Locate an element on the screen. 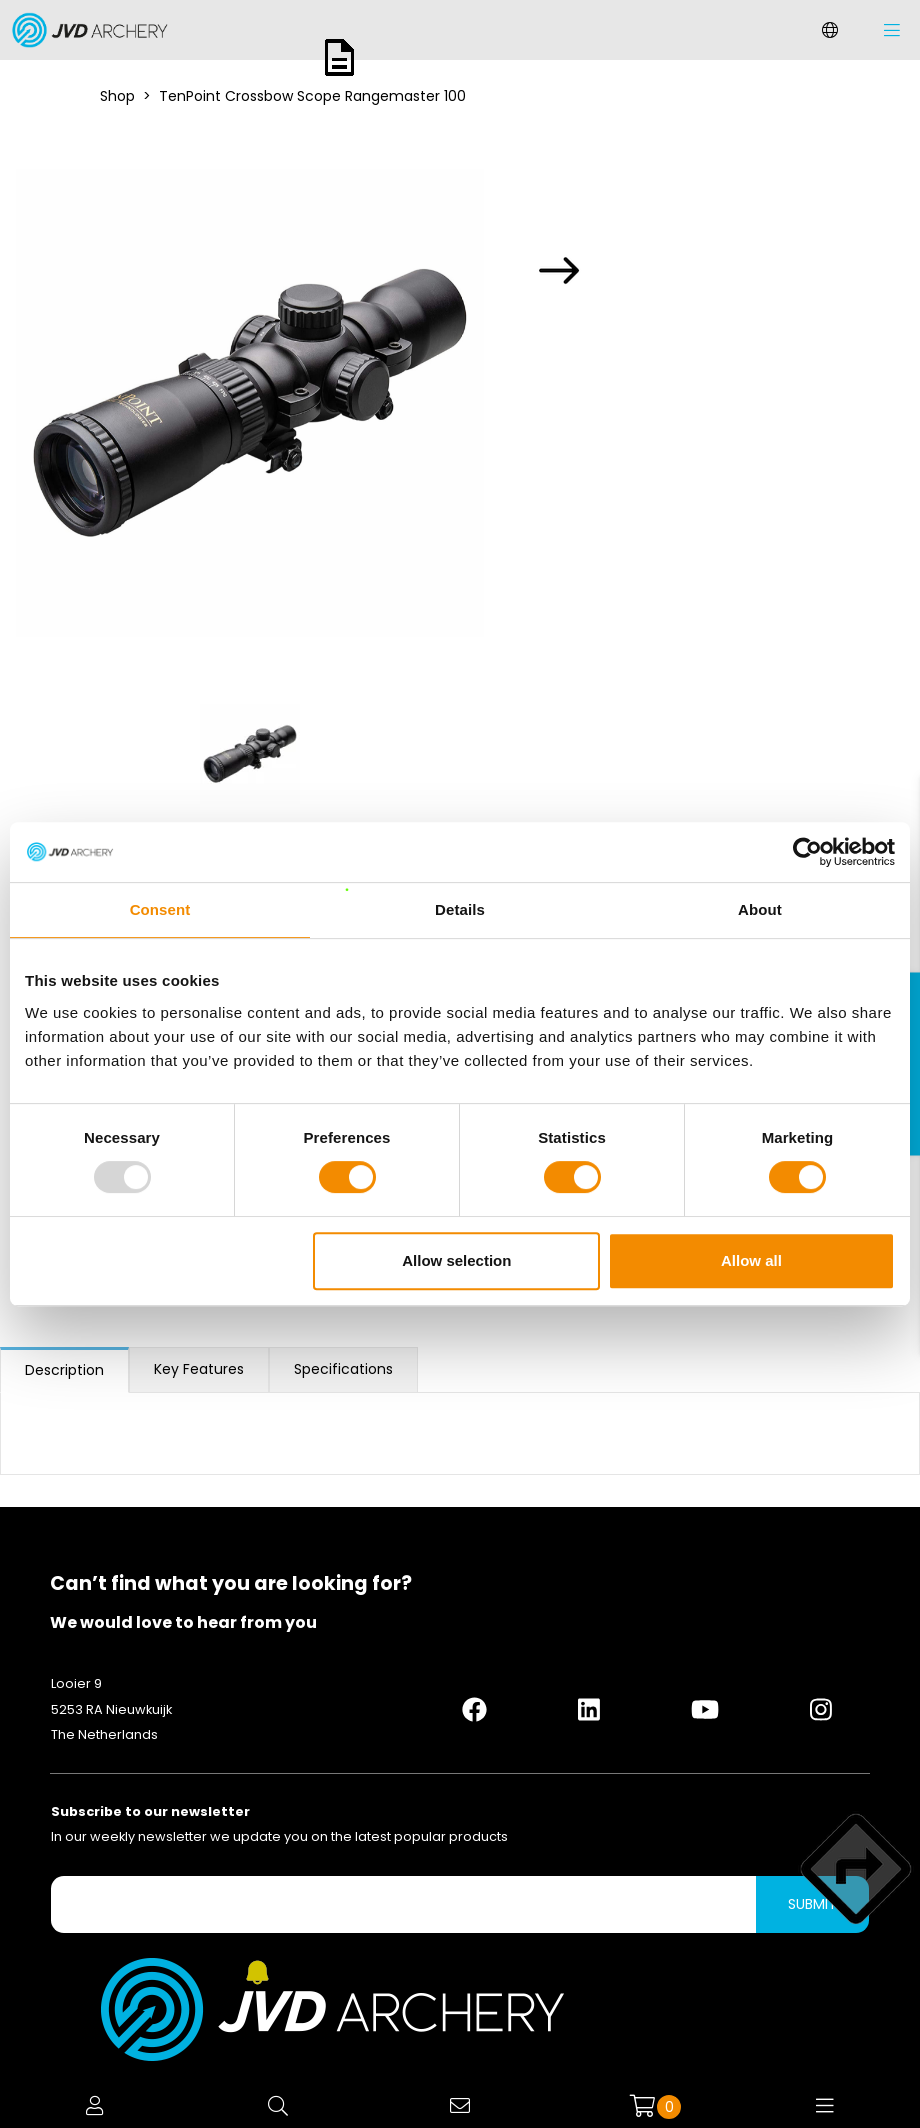  view notifications is located at coordinates (257, 1972).